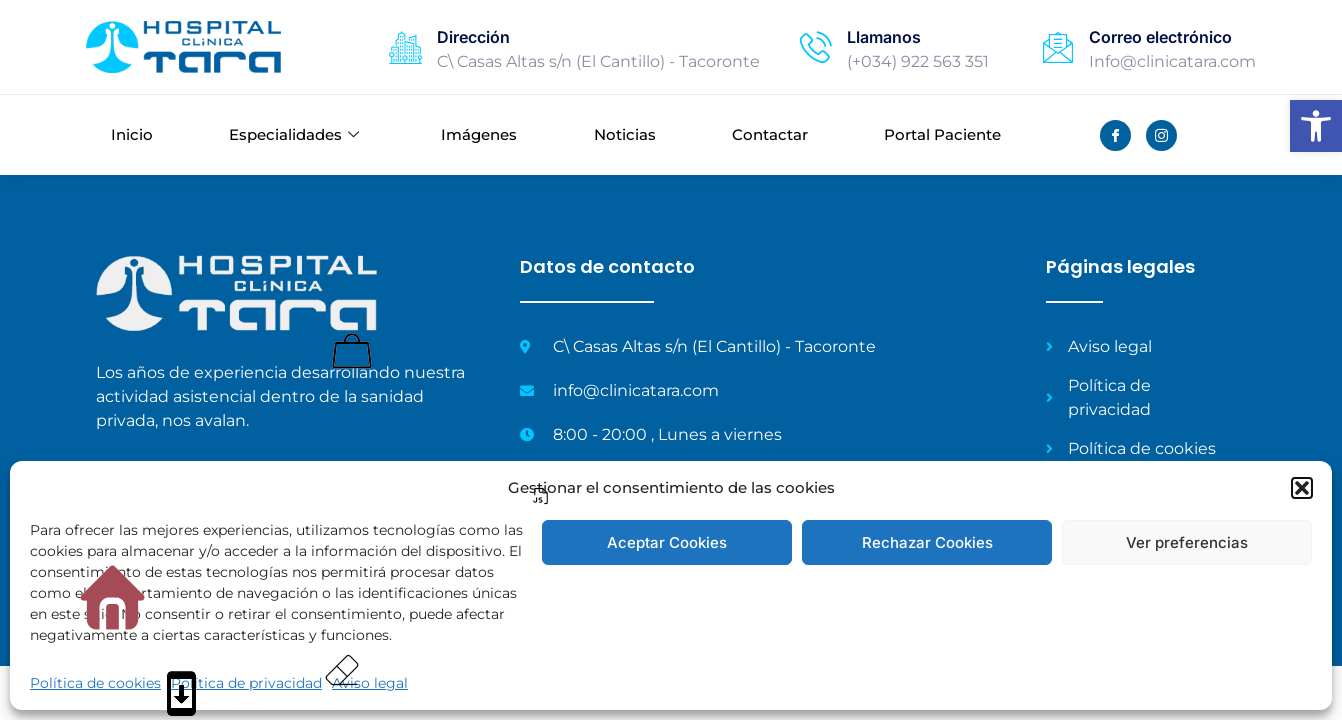  Describe the element at coordinates (541, 496) in the screenshot. I see `javascript file` at that location.